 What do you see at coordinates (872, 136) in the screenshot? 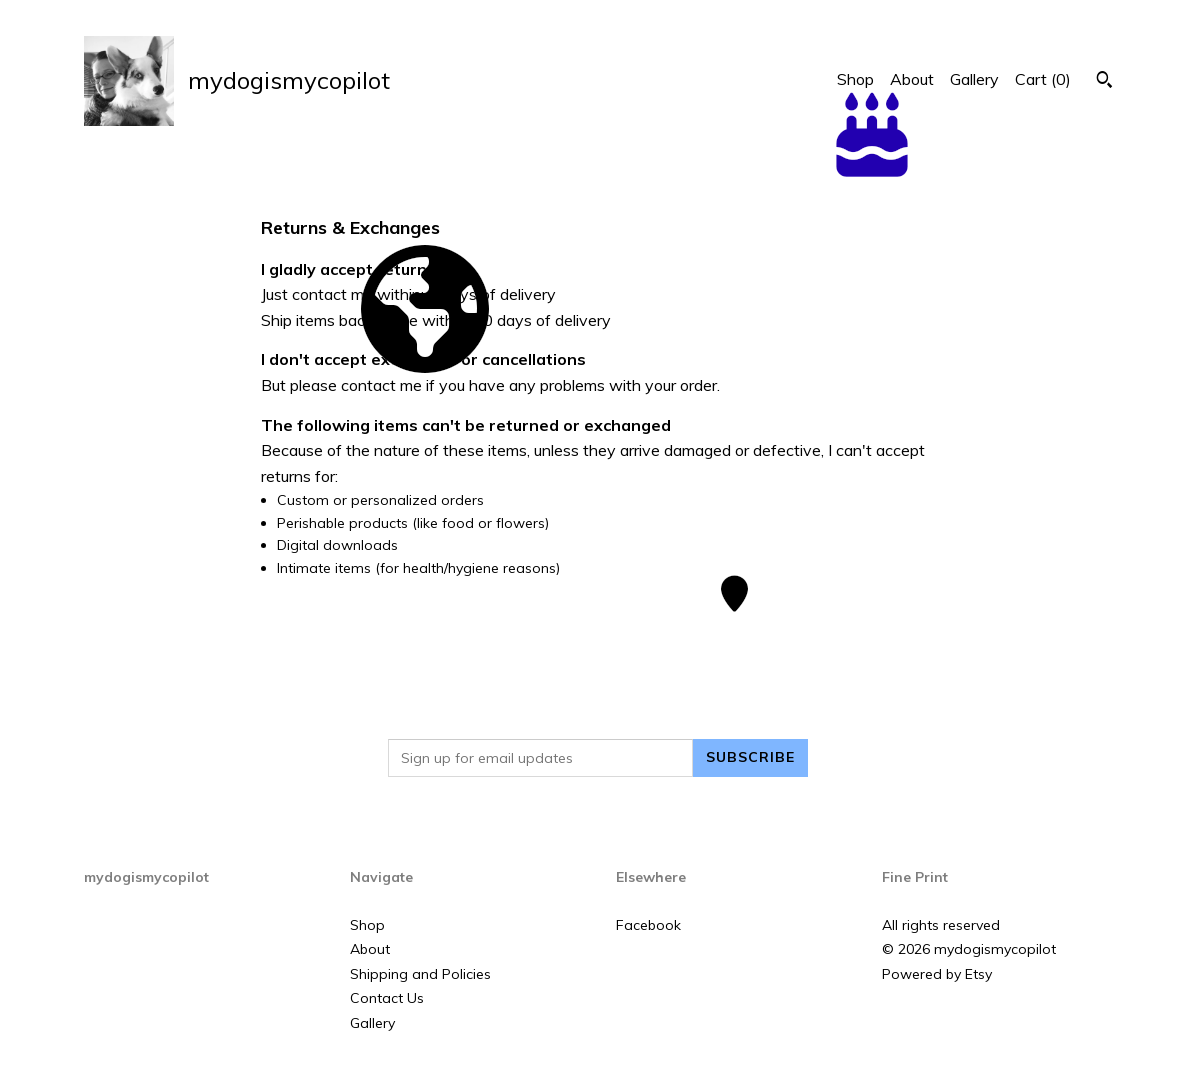
I see `view birthday or celebration reminders` at bounding box center [872, 136].